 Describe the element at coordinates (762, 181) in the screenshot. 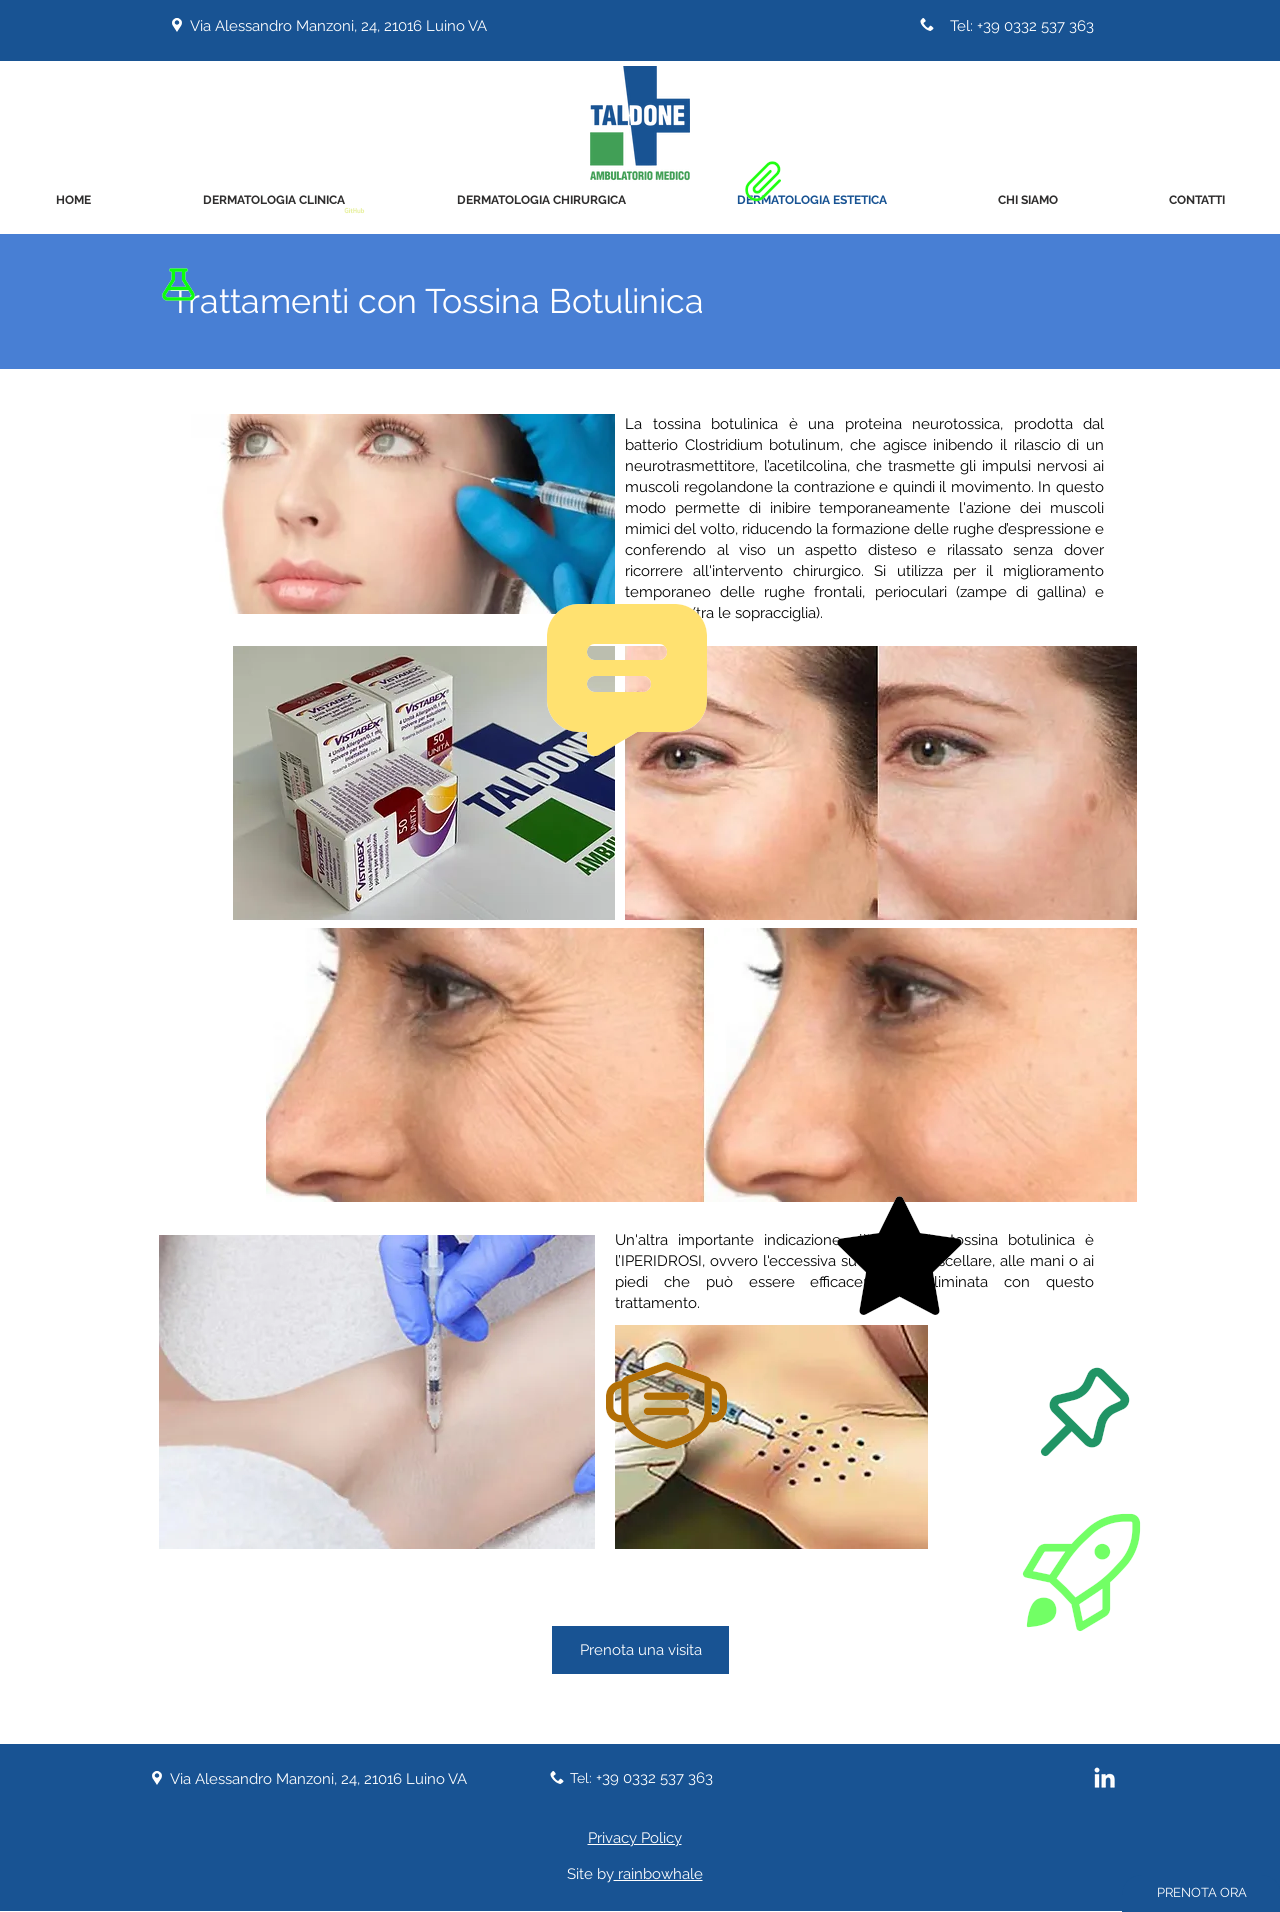

I see `attach a file to your message` at that location.